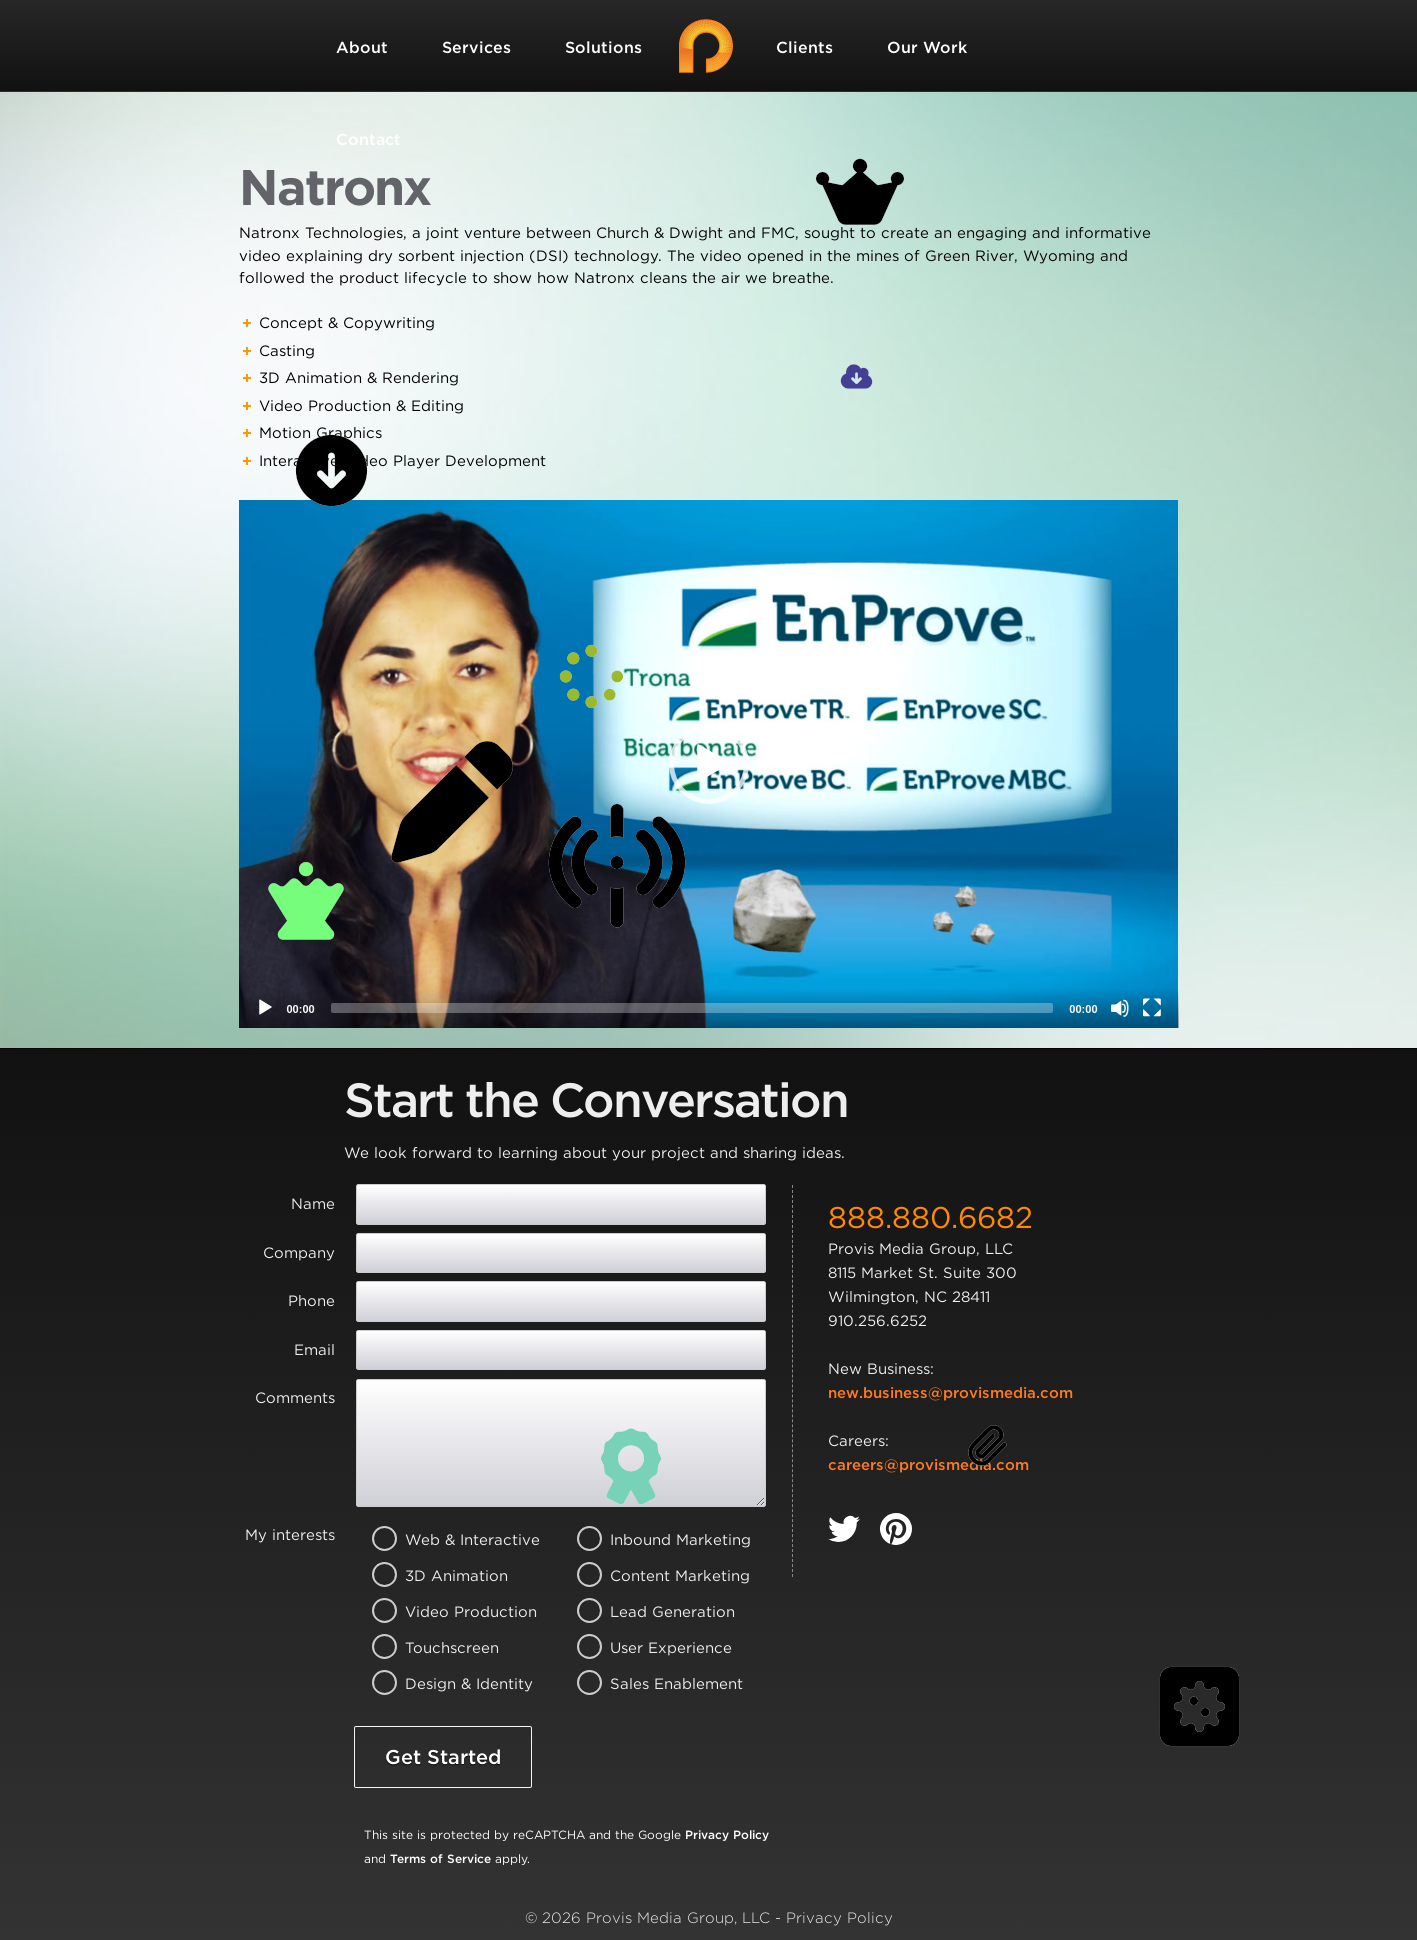 This screenshot has height=1940, width=1417. I want to click on view achievements or awards, so click(631, 1467).